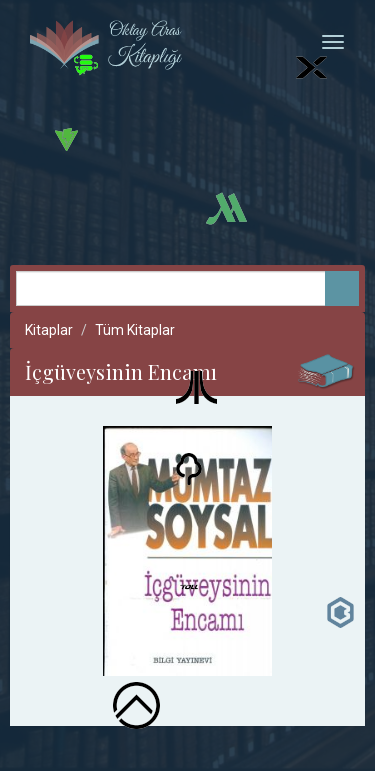  I want to click on open the gumtree app, so click(189, 469).